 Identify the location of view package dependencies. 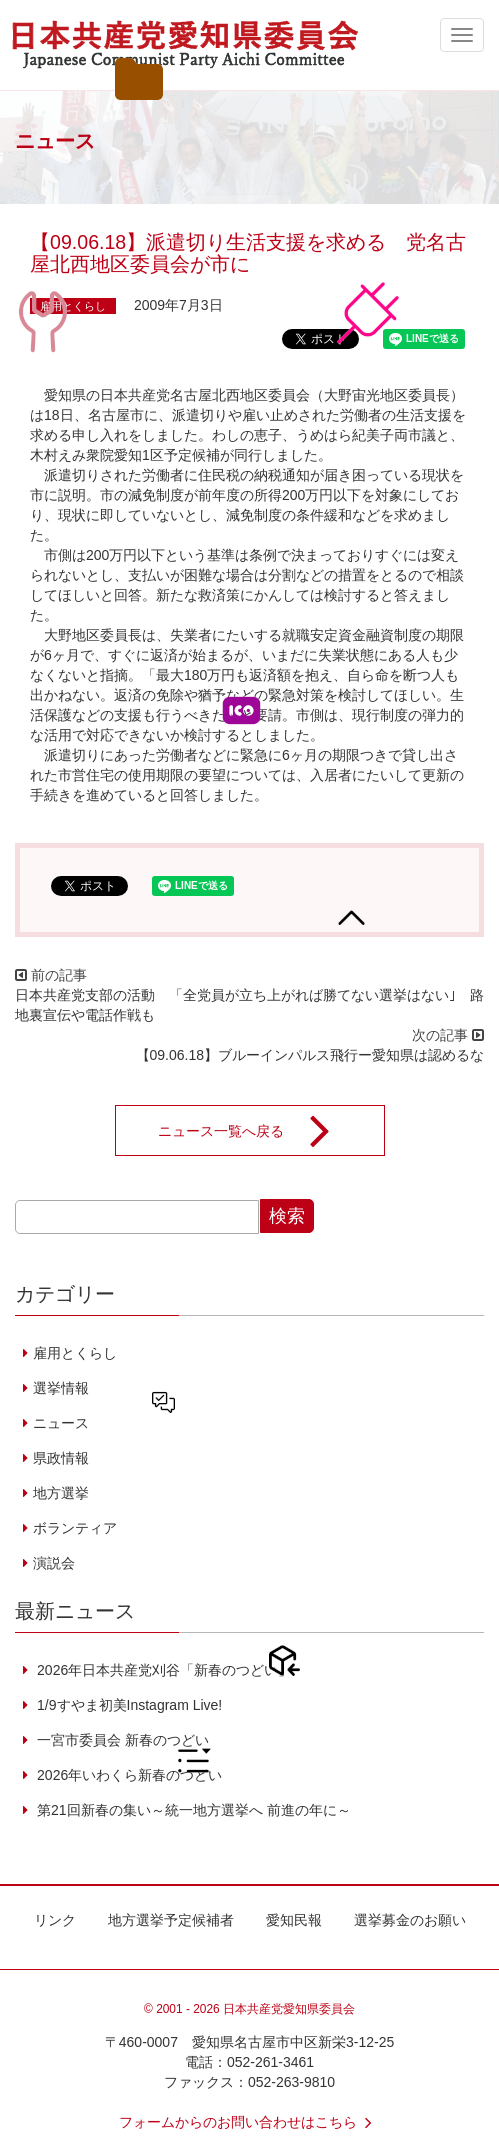
(284, 1660).